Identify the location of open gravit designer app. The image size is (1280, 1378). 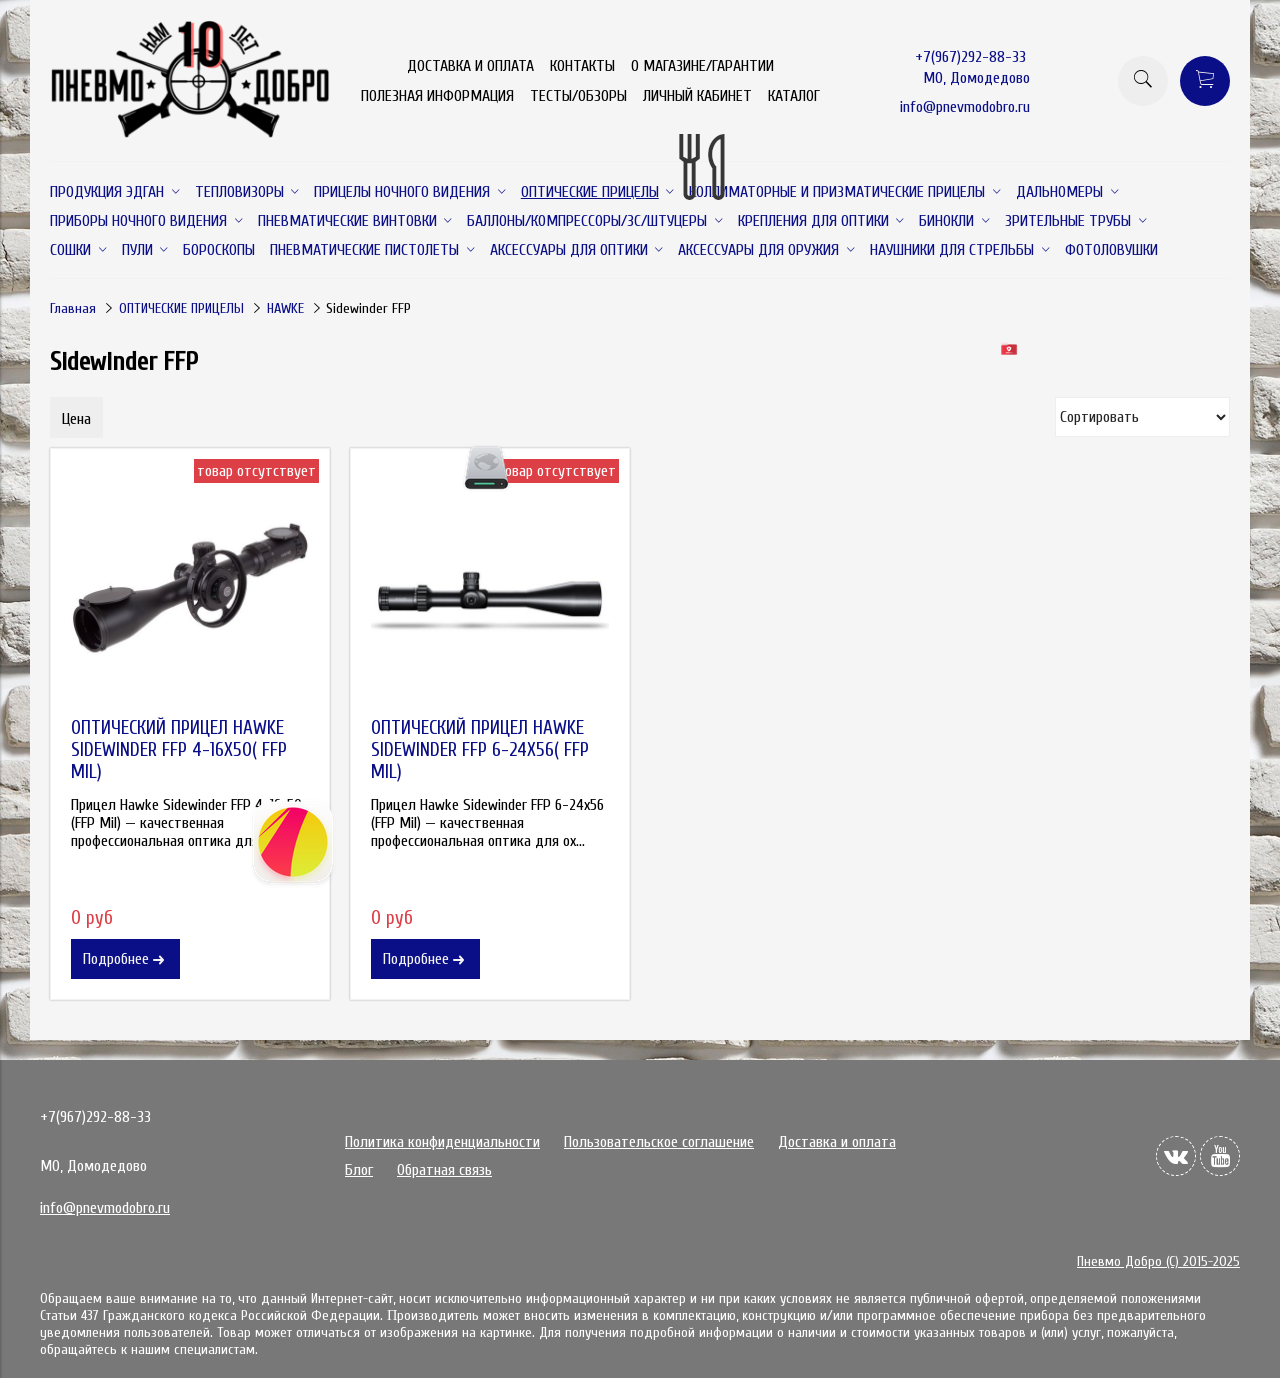
(293, 842).